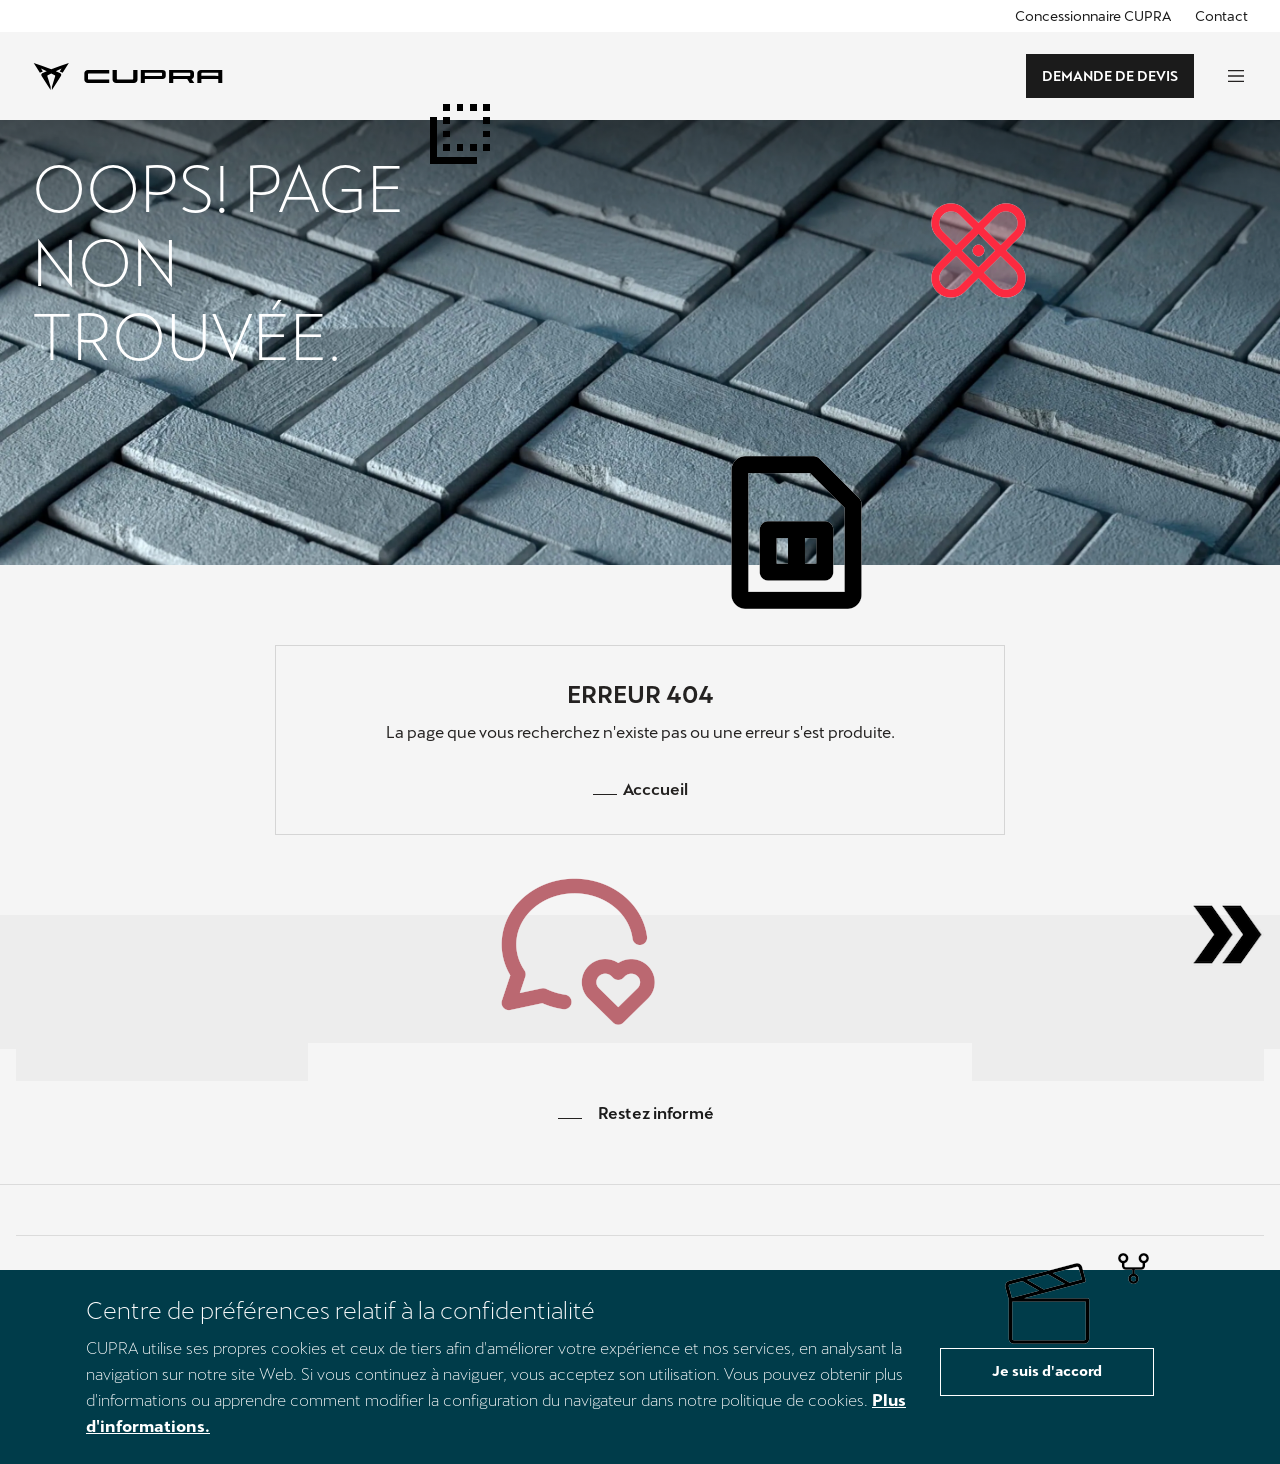 This screenshot has height=1464, width=1280. Describe the element at coordinates (1049, 1307) in the screenshot. I see `access video or movie content` at that location.